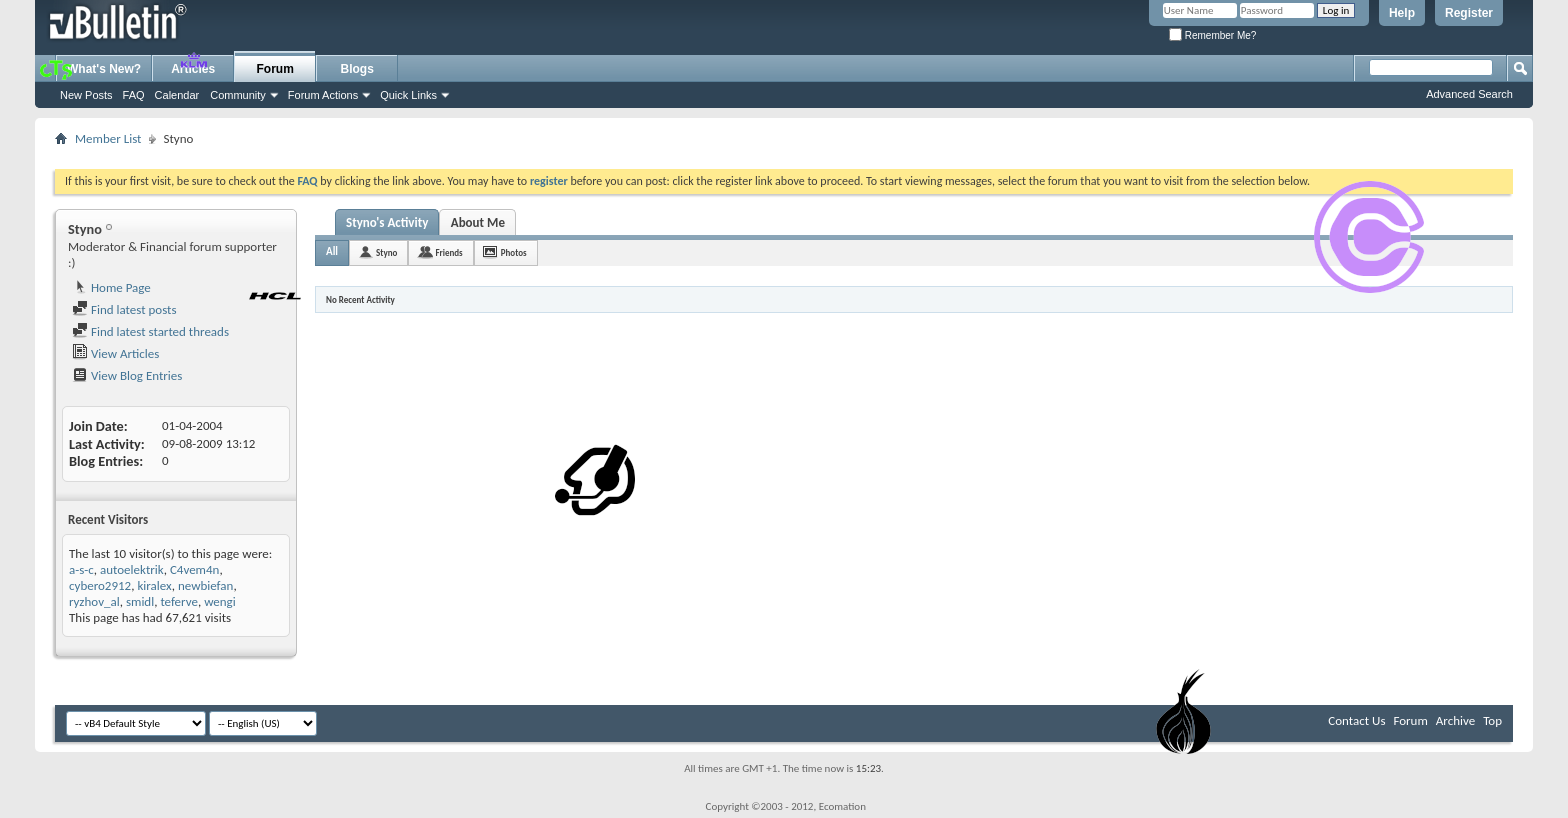 This screenshot has width=1568, height=818. What do you see at coordinates (595, 480) in the screenshot?
I see `open zoiper VoIP calling app` at bounding box center [595, 480].